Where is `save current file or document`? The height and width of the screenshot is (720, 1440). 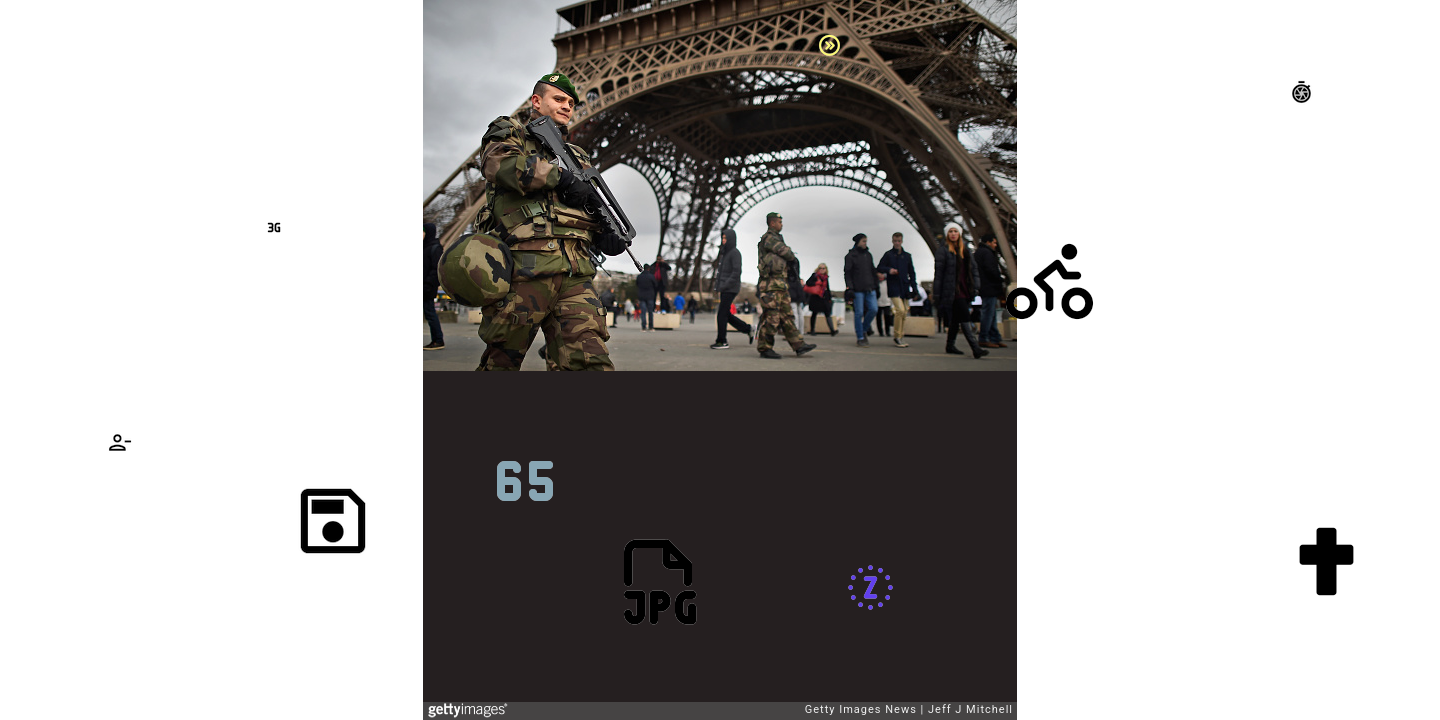 save current file or document is located at coordinates (333, 521).